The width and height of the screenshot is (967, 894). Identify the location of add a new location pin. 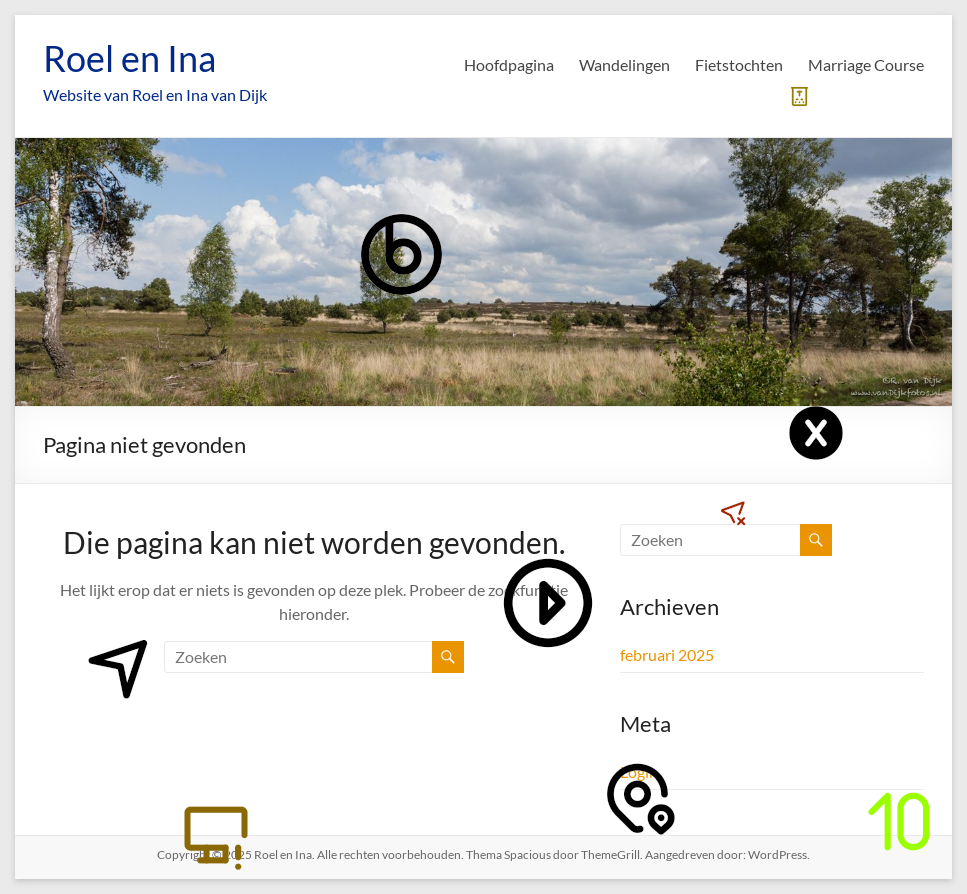
(637, 797).